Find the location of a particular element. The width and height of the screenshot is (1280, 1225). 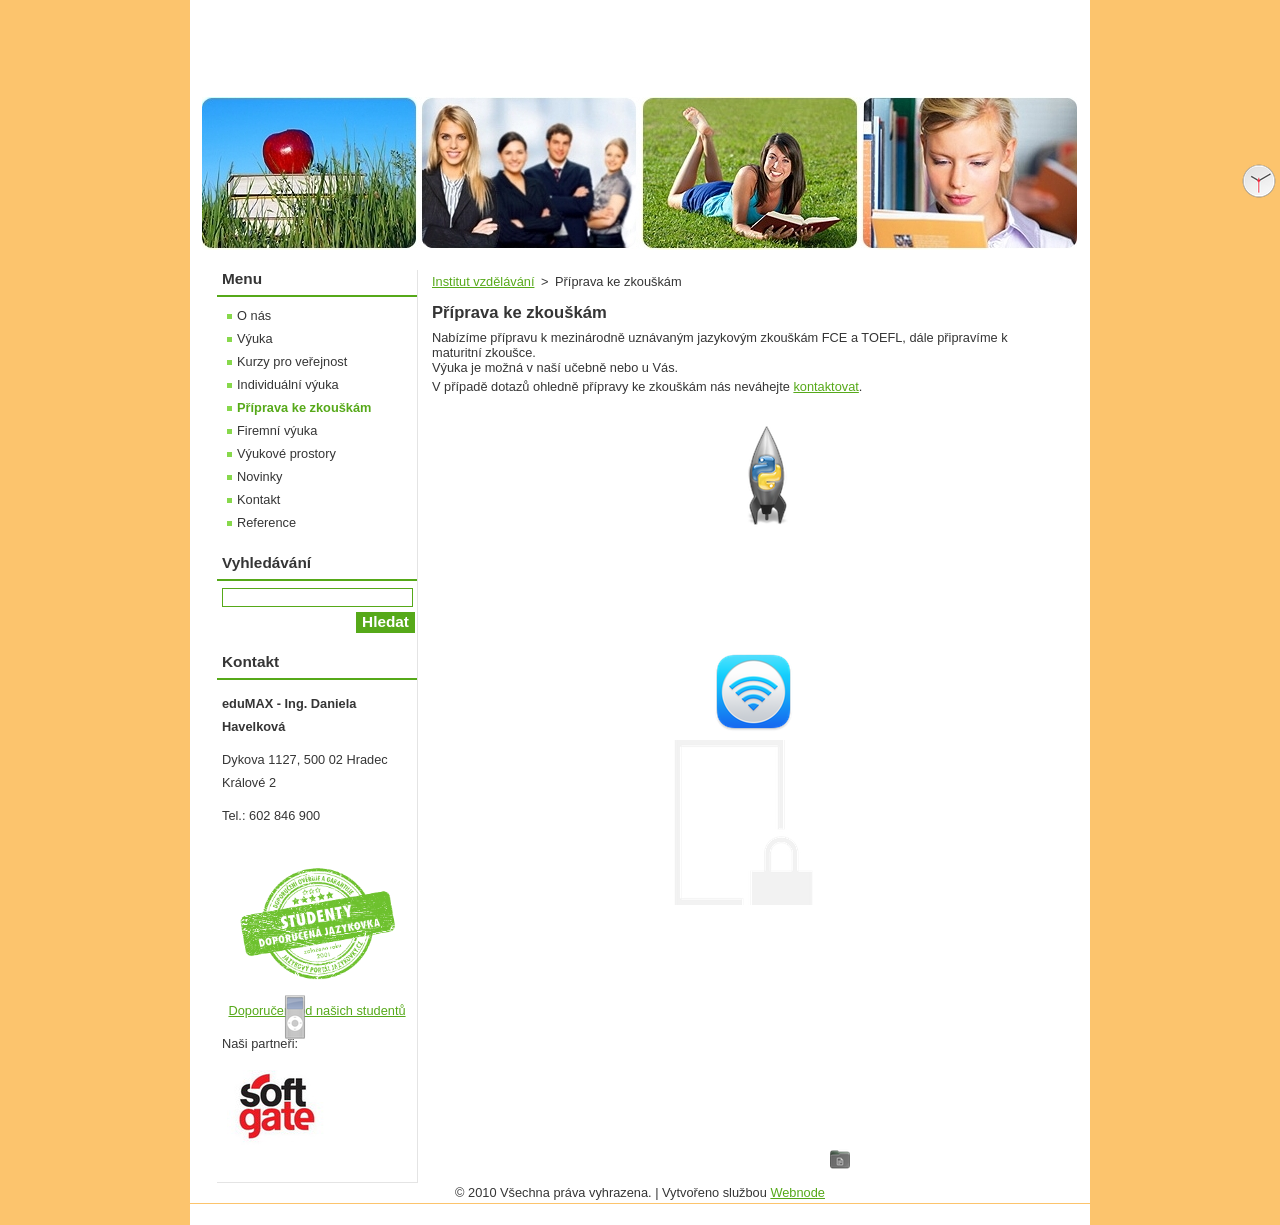

launch python interpreter application is located at coordinates (767, 475).